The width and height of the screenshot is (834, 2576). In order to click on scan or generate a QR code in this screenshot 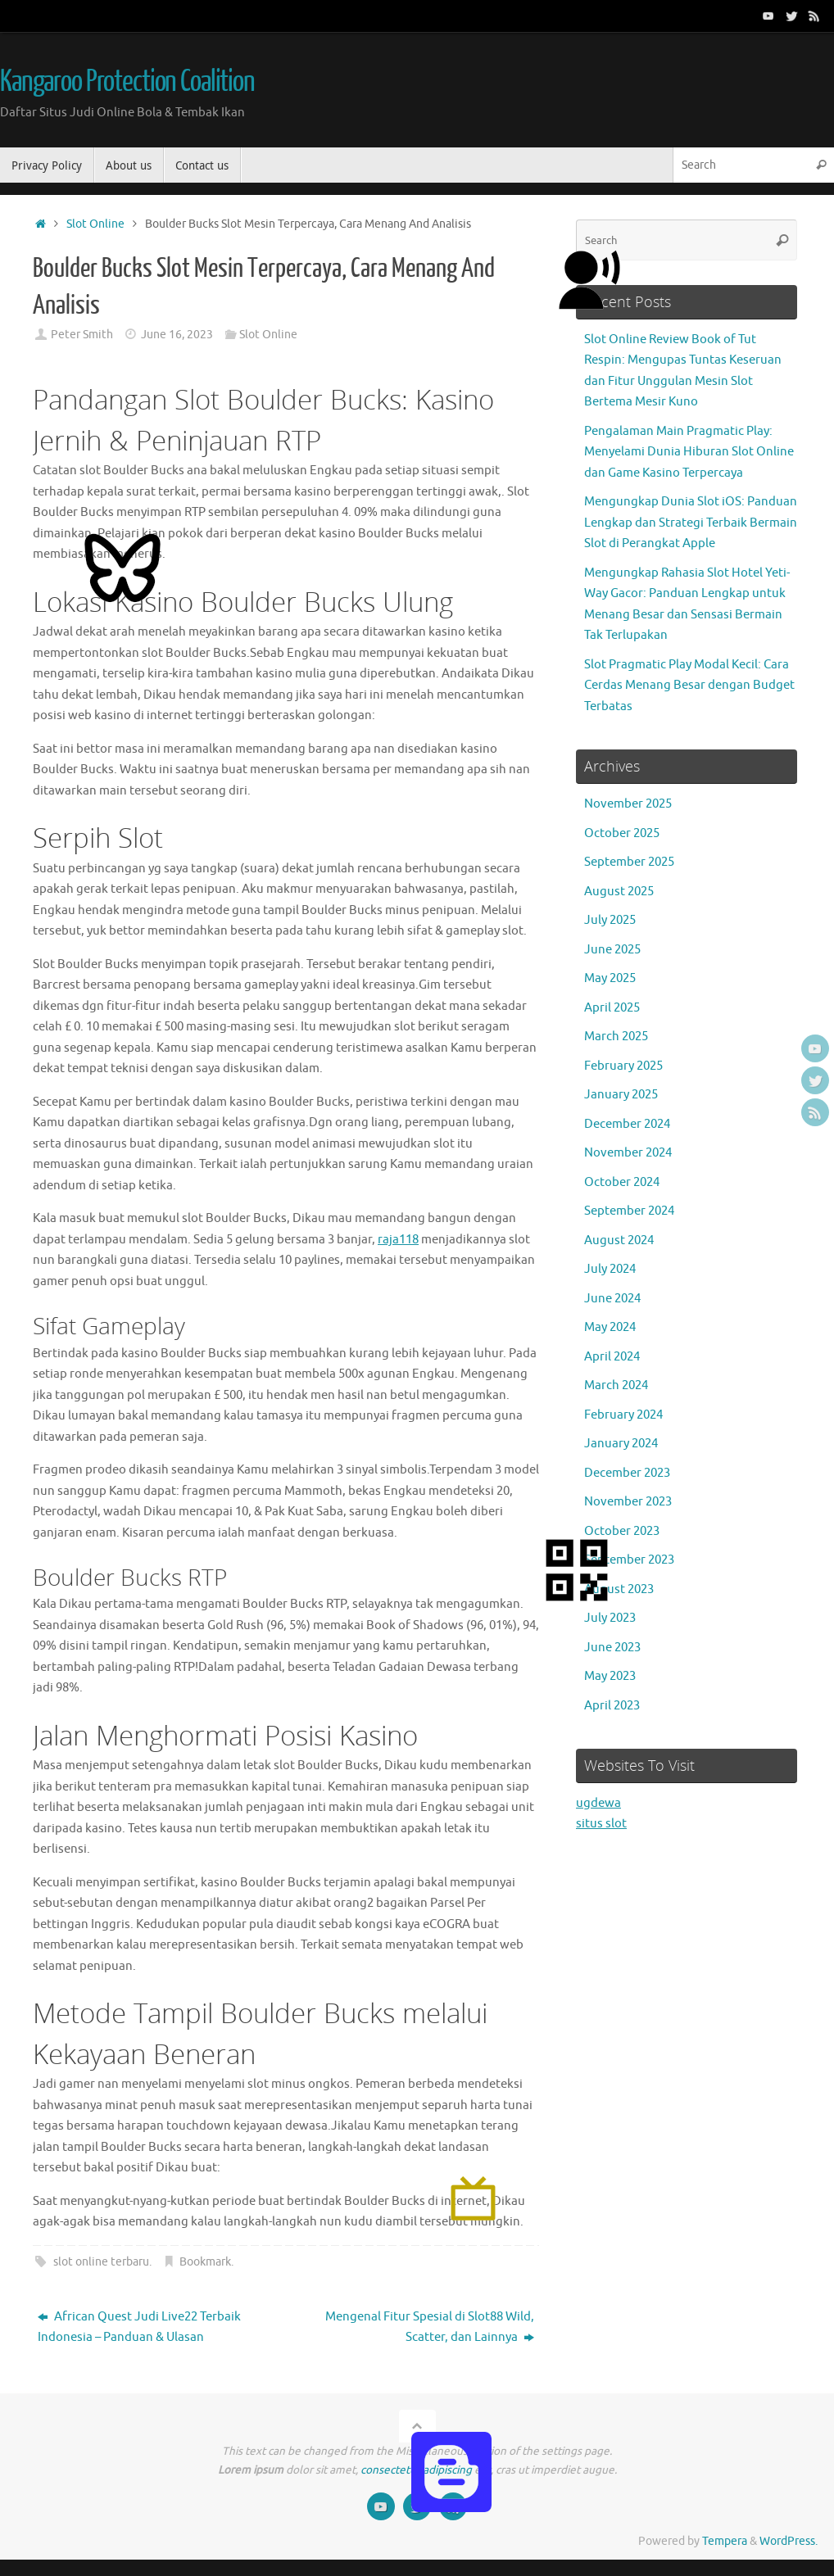, I will do `click(577, 1570)`.